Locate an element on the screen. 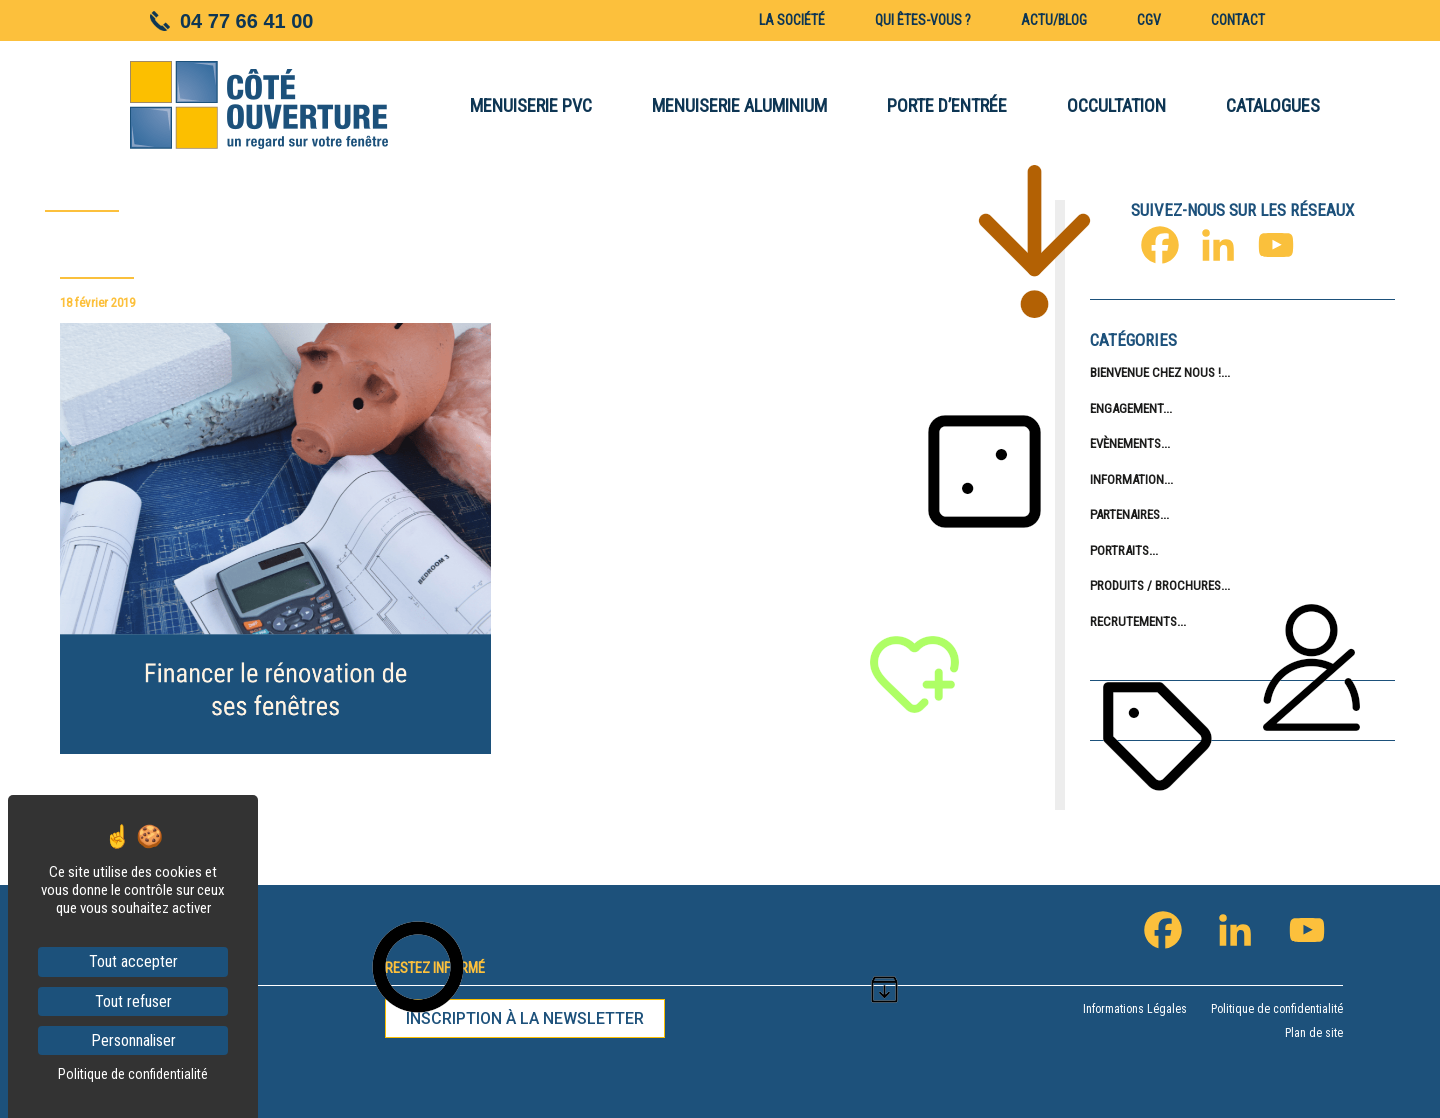 This screenshot has height=1118, width=1440. add to favorites is located at coordinates (914, 672).